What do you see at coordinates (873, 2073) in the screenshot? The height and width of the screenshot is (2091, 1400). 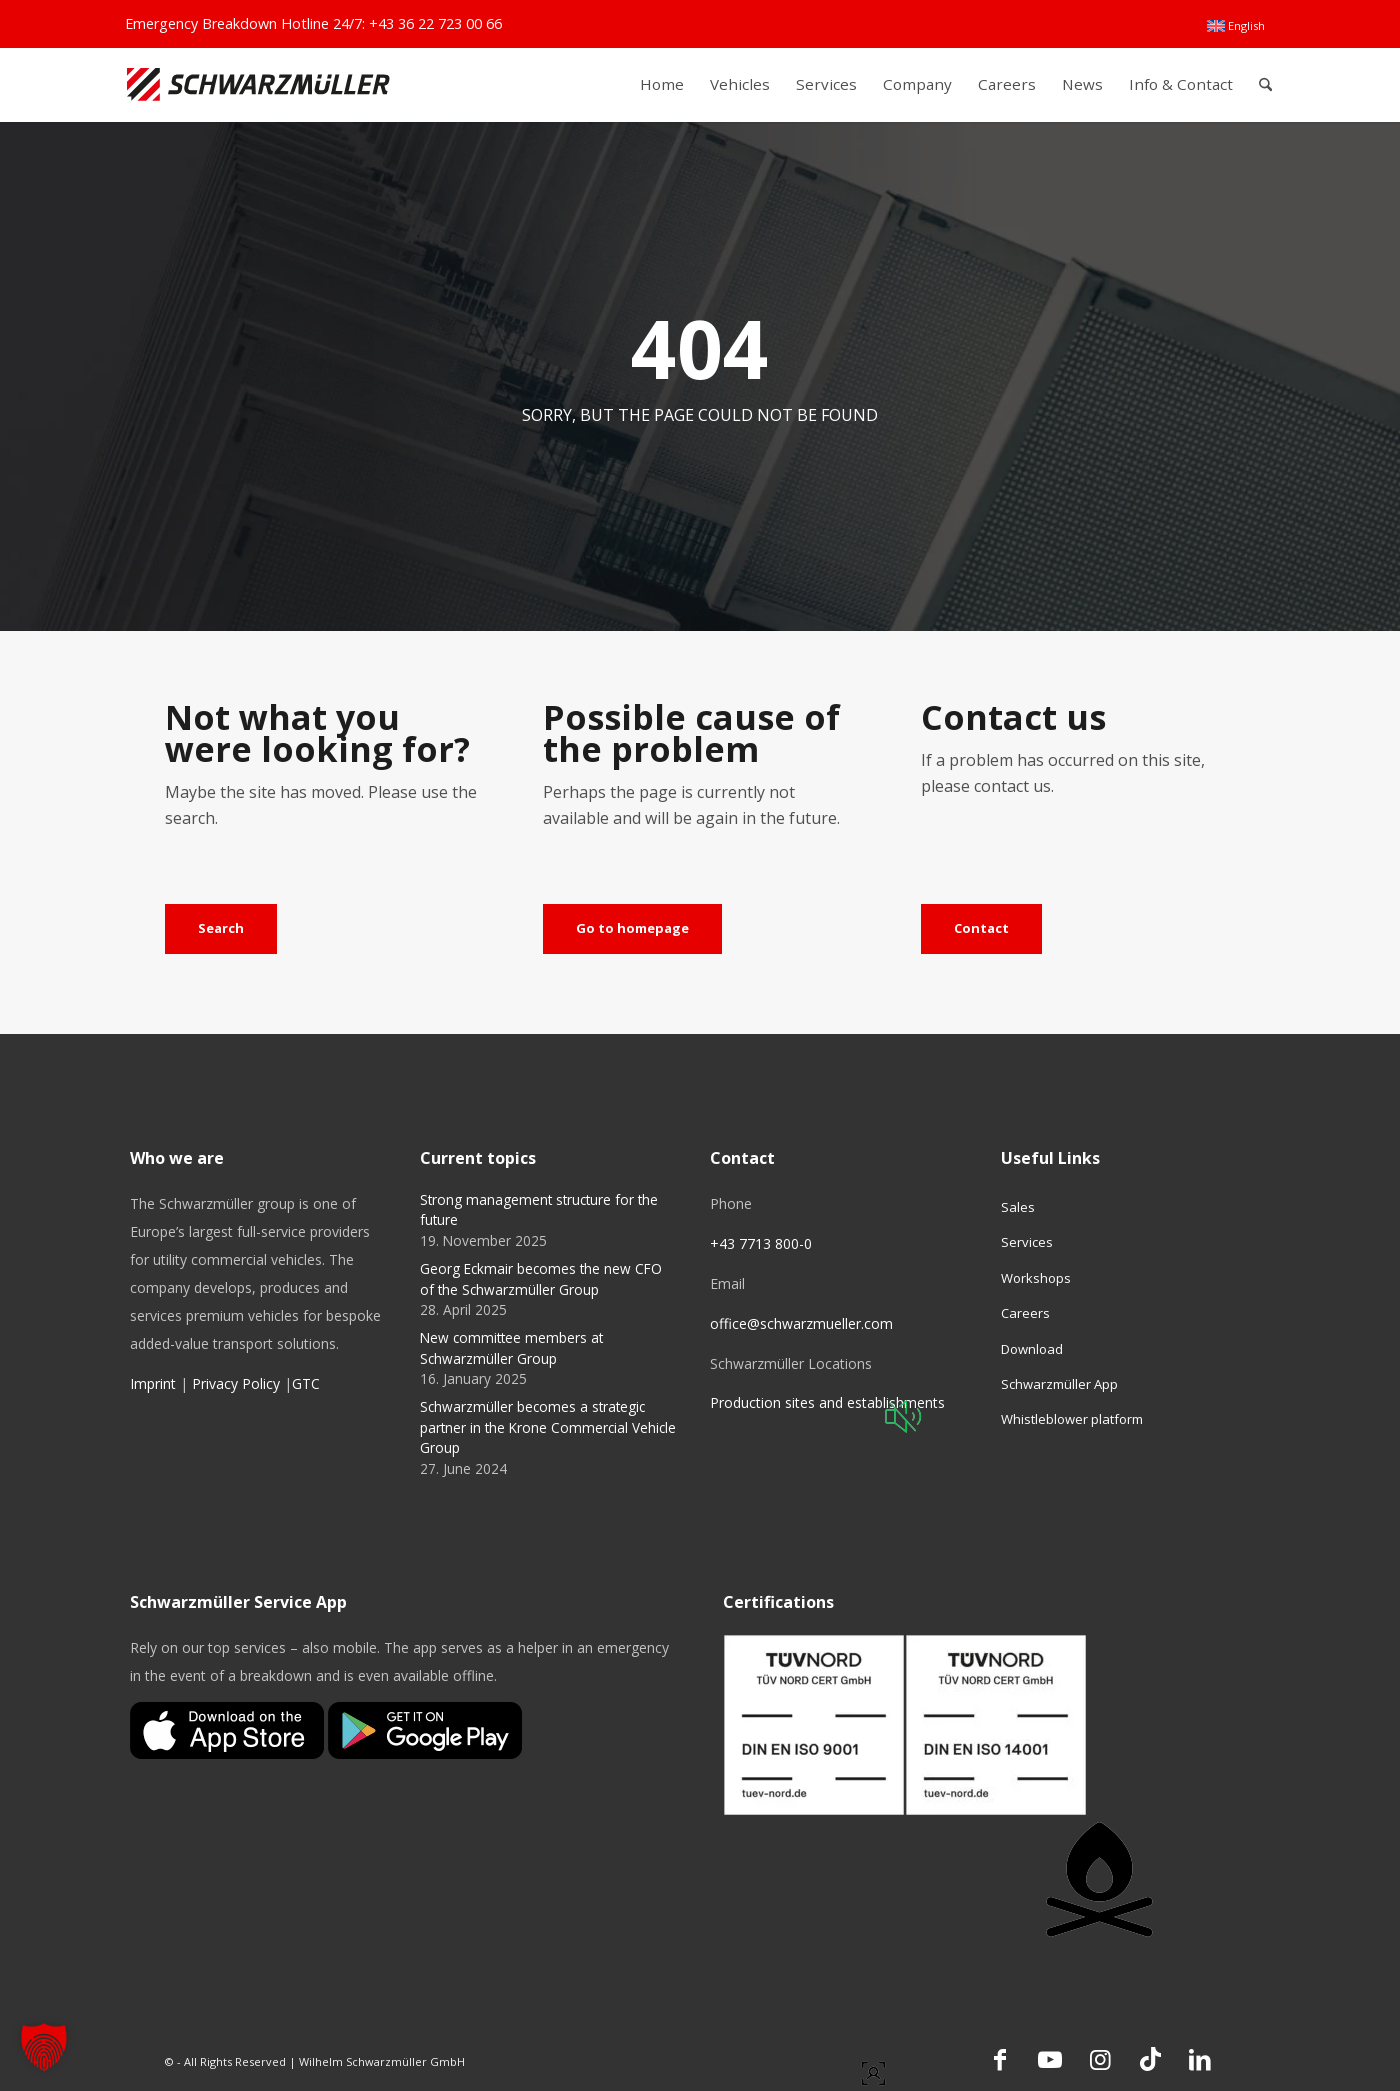 I see `focus on or select a user profile` at bounding box center [873, 2073].